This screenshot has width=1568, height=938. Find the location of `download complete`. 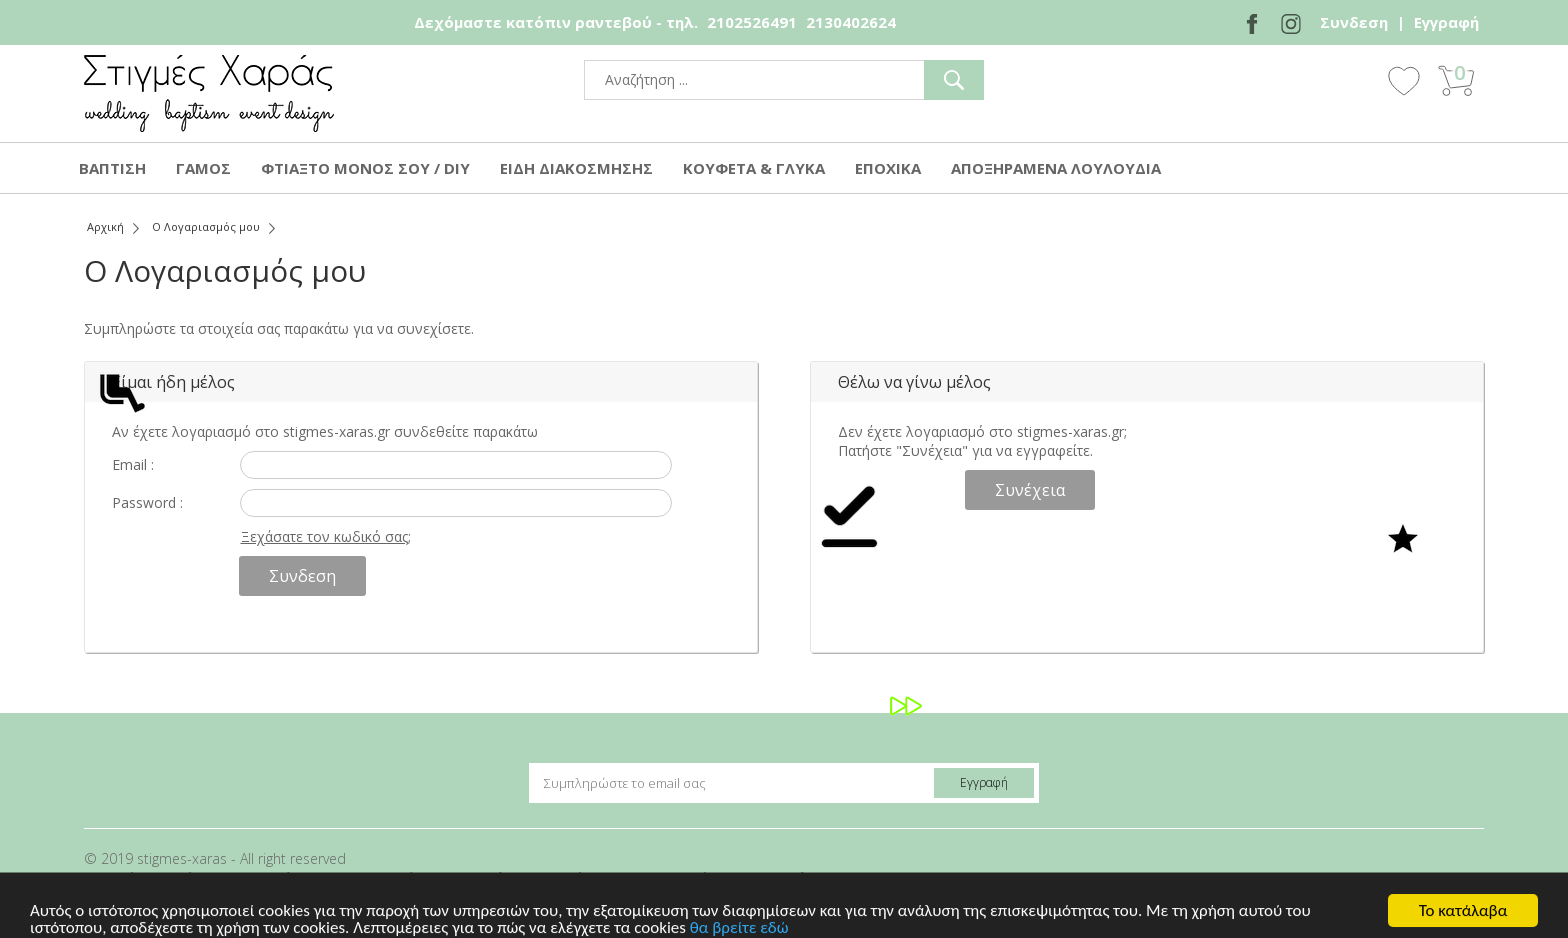

download complete is located at coordinates (849, 515).